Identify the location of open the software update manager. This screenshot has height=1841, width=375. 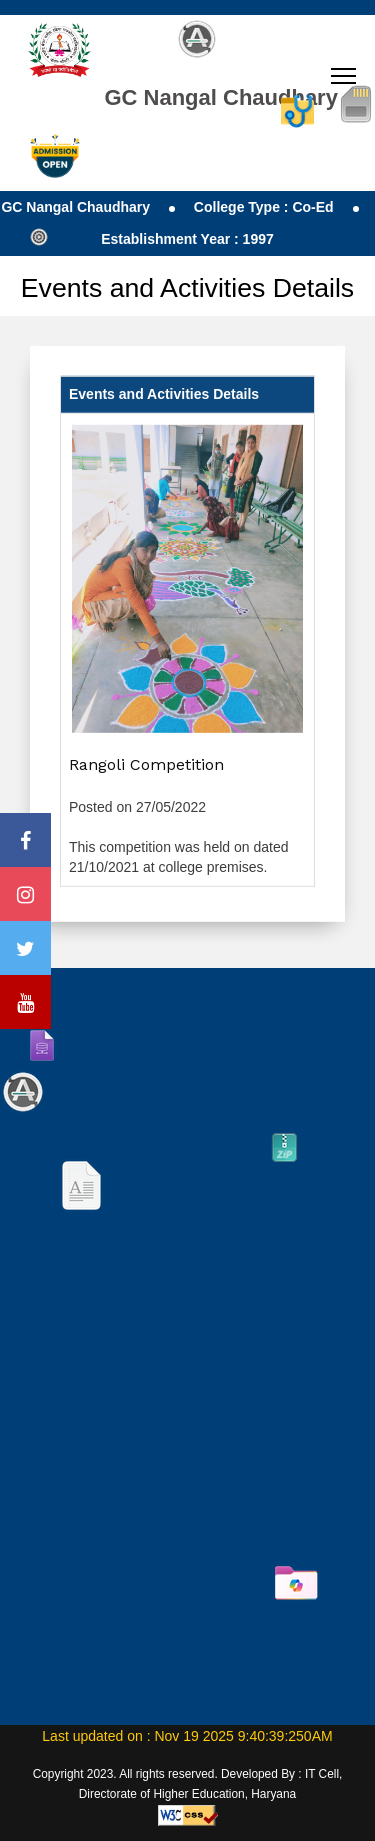
(197, 39).